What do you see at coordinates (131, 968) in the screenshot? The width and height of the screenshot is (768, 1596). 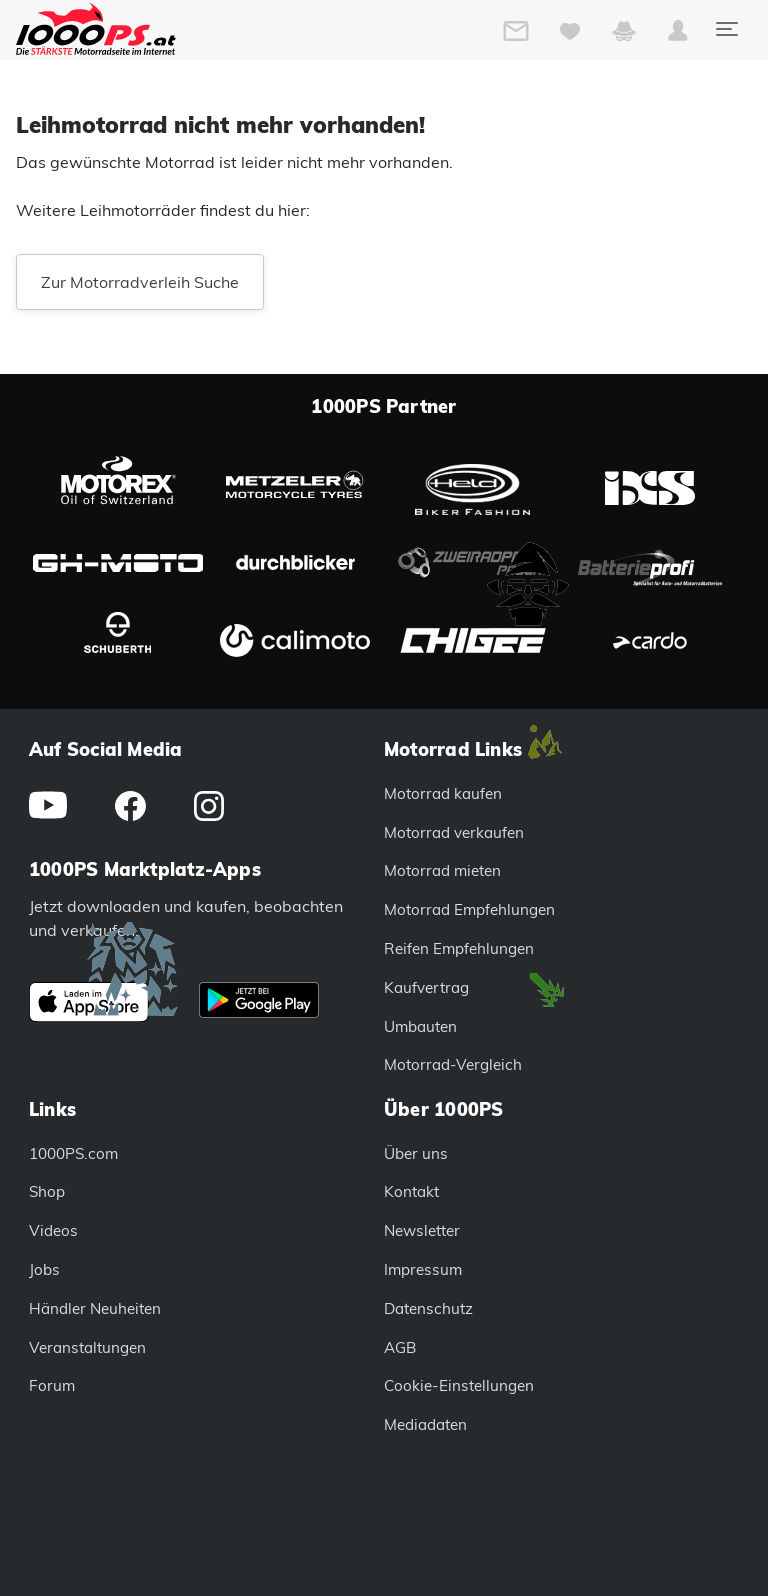 I see `ice golem character or unit in a game` at bounding box center [131, 968].